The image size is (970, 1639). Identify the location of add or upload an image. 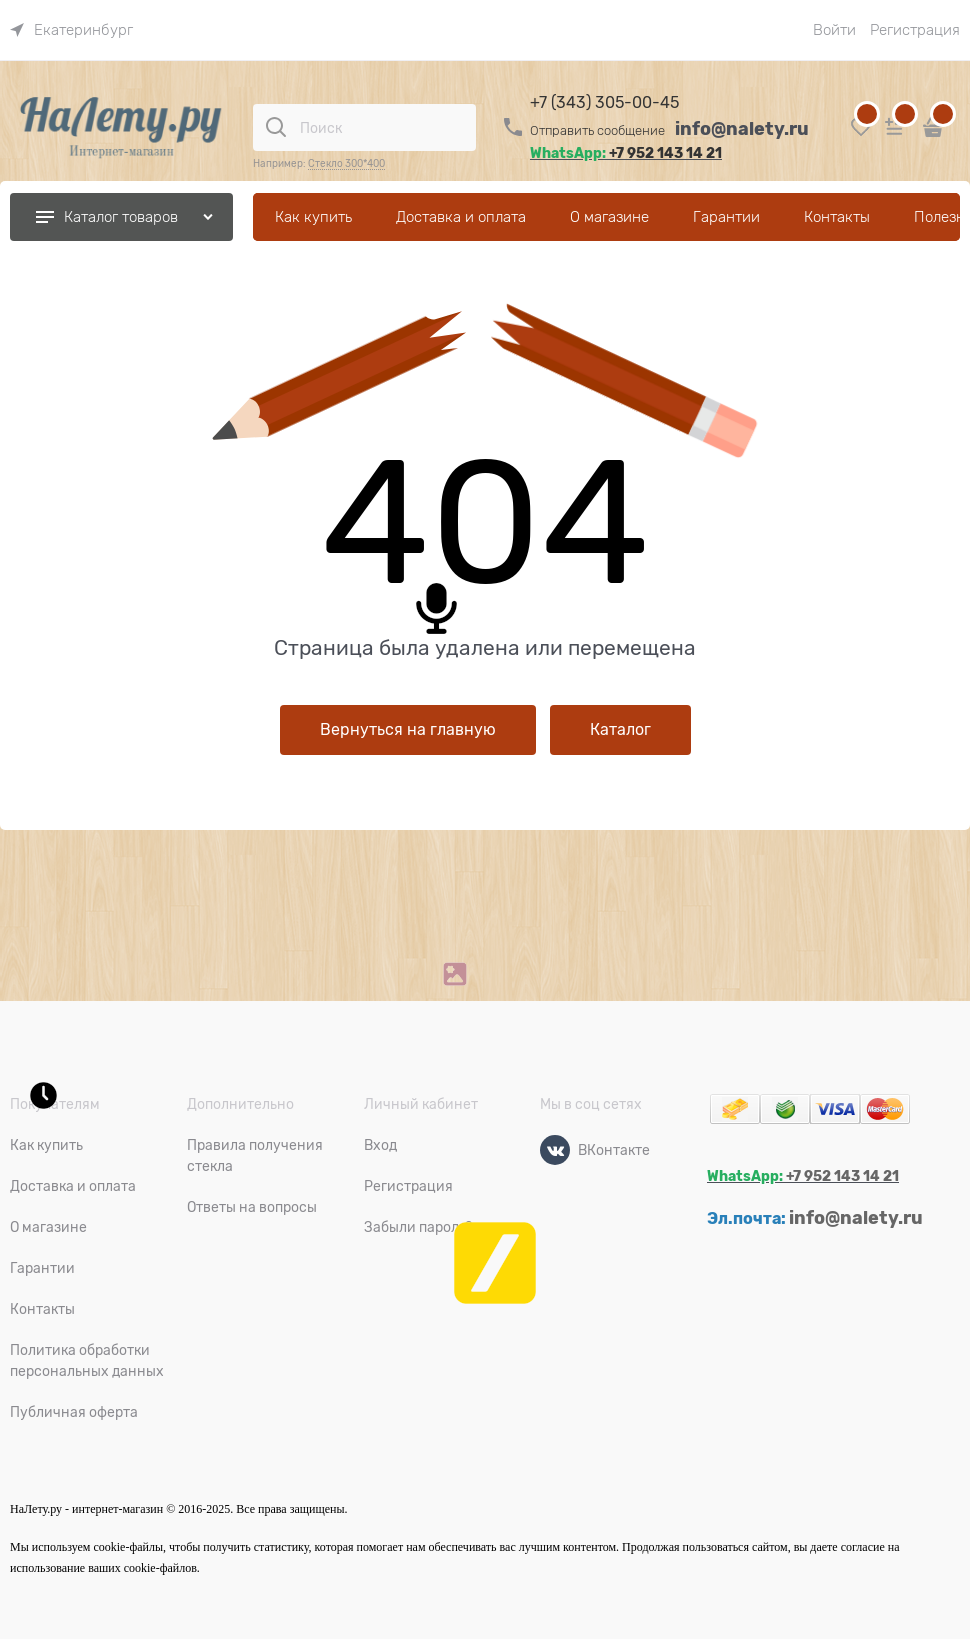
(455, 974).